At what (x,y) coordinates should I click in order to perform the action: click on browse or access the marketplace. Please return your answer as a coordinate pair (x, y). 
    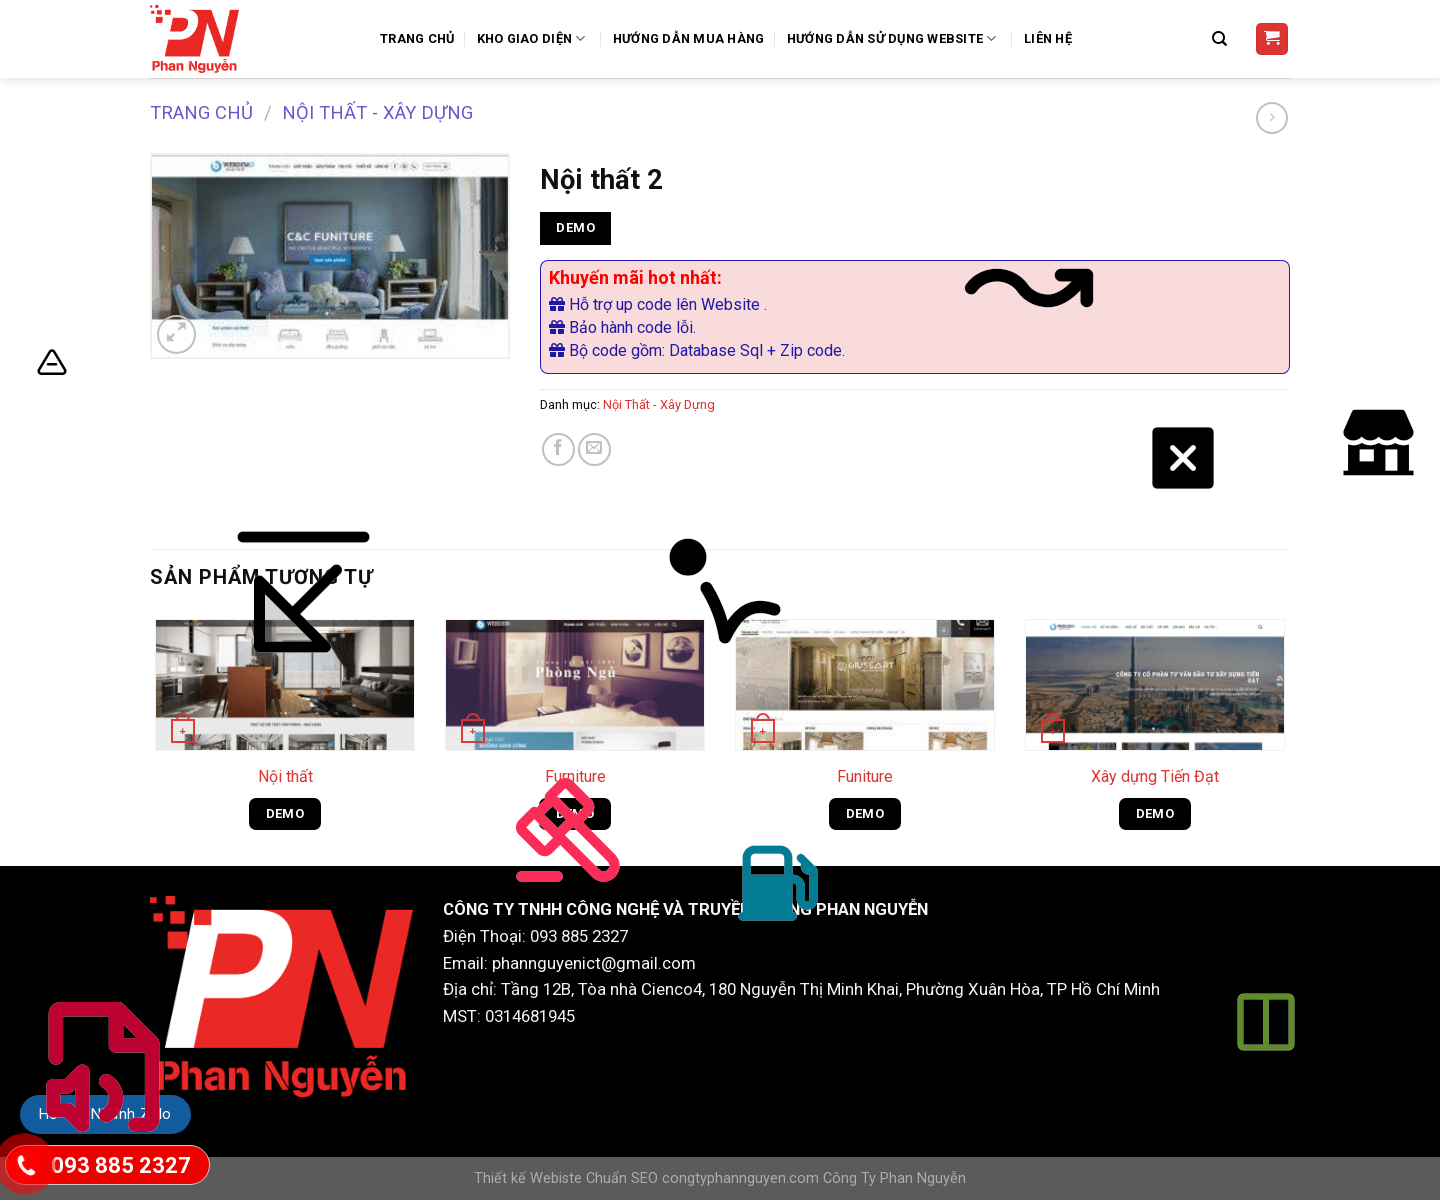
    Looking at the image, I should click on (1378, 442).